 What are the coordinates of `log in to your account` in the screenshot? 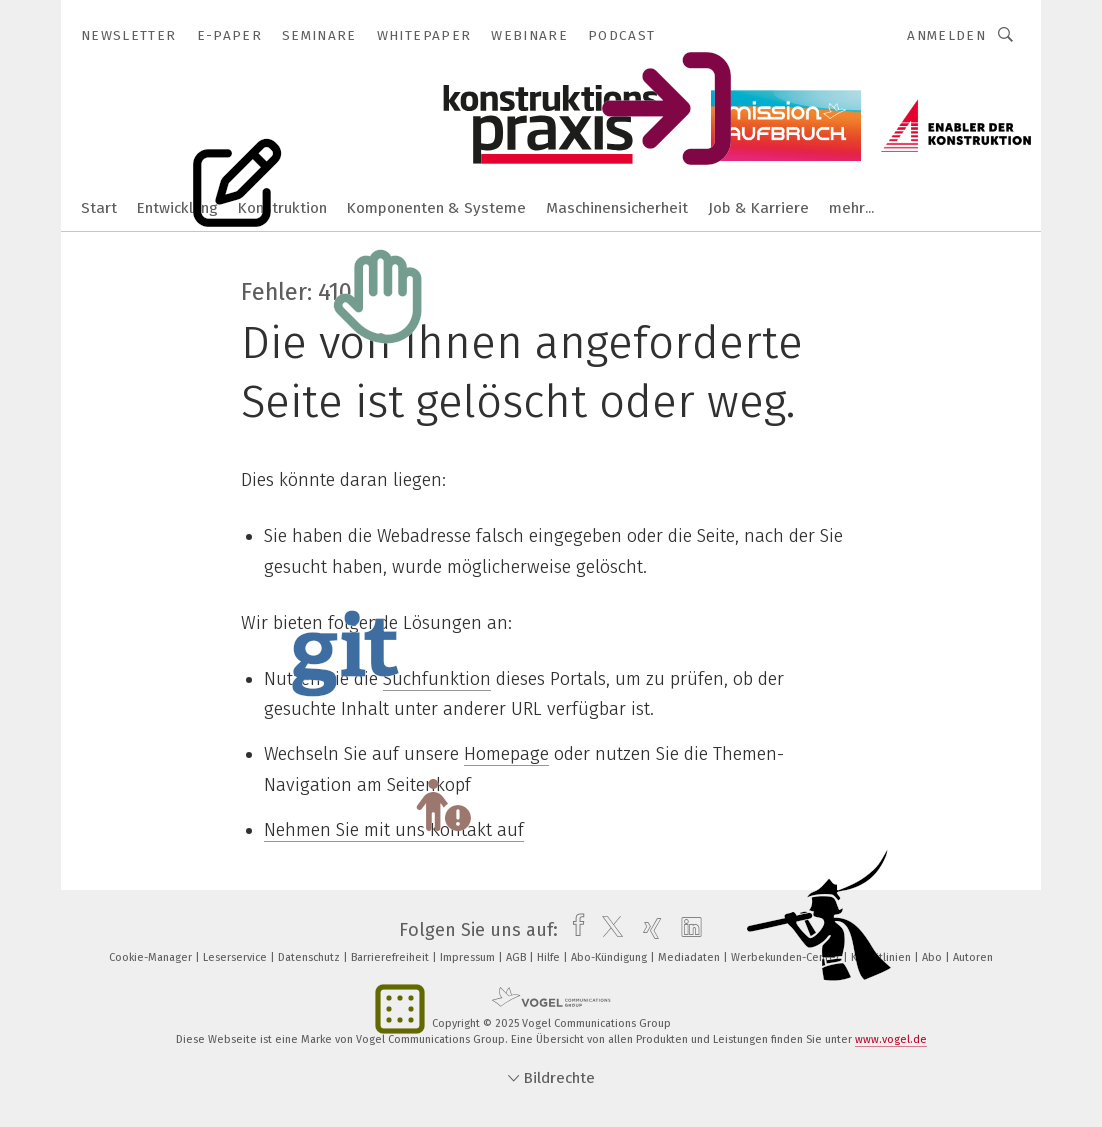 It's located at (666, 108).